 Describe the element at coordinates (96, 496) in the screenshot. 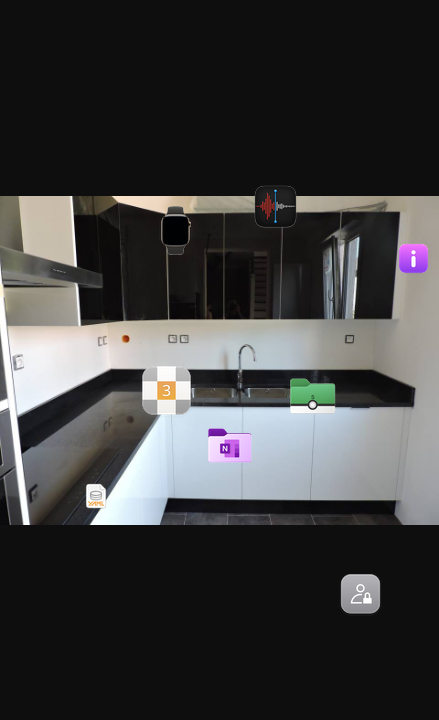

I see `a yaml configuration file` at that location.